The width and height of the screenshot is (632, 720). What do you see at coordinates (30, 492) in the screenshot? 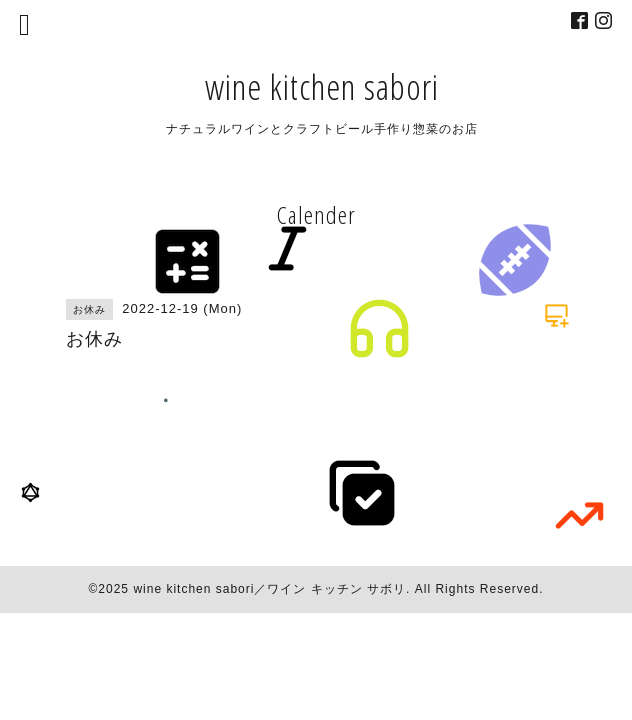
I see `indicates GraphQL API integration` at bounding box center [30, 492].